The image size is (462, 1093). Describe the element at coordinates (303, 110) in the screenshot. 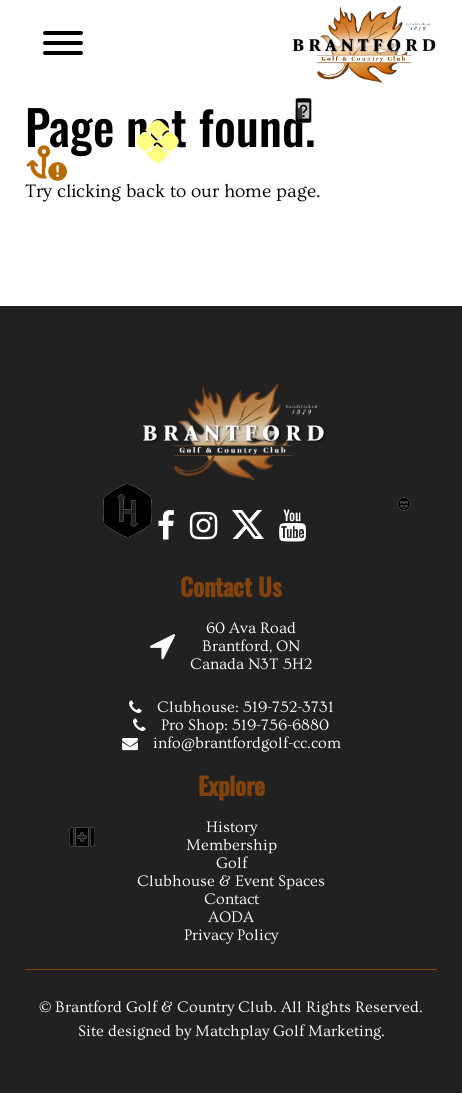

I see `unknown or unrecognized device connected` at that location.